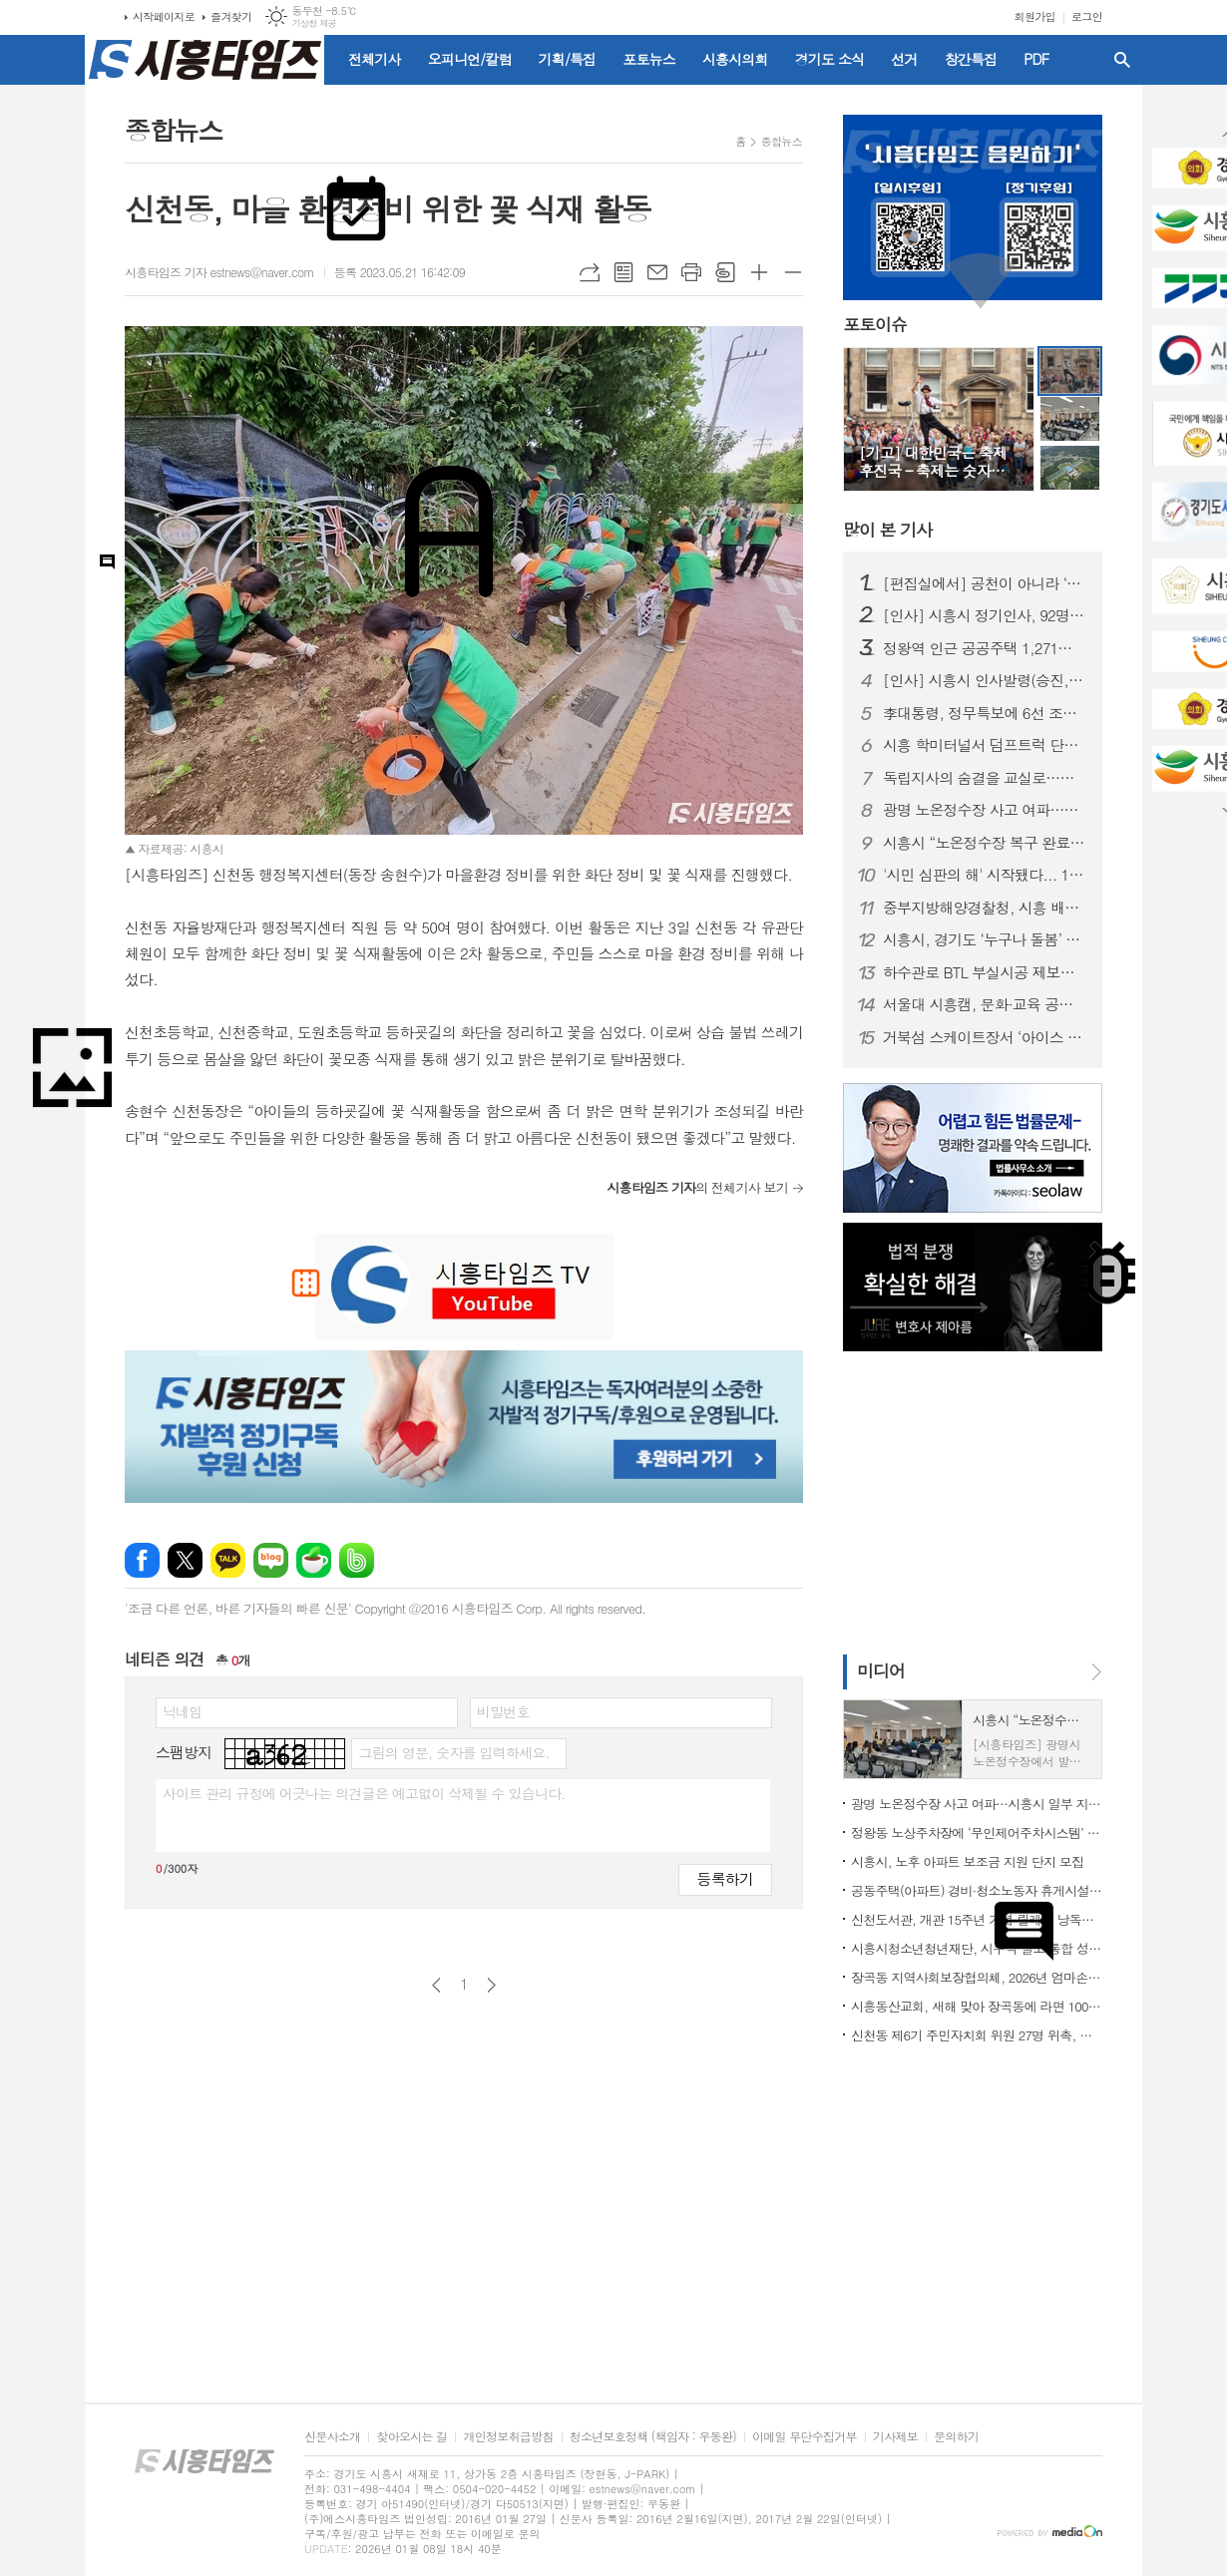 The image size is (1227, 2576). What do you see at coordinates (981, 280) in the screenshot?
I see `indicates no wifi signal available` at bounding box center [981, 280].